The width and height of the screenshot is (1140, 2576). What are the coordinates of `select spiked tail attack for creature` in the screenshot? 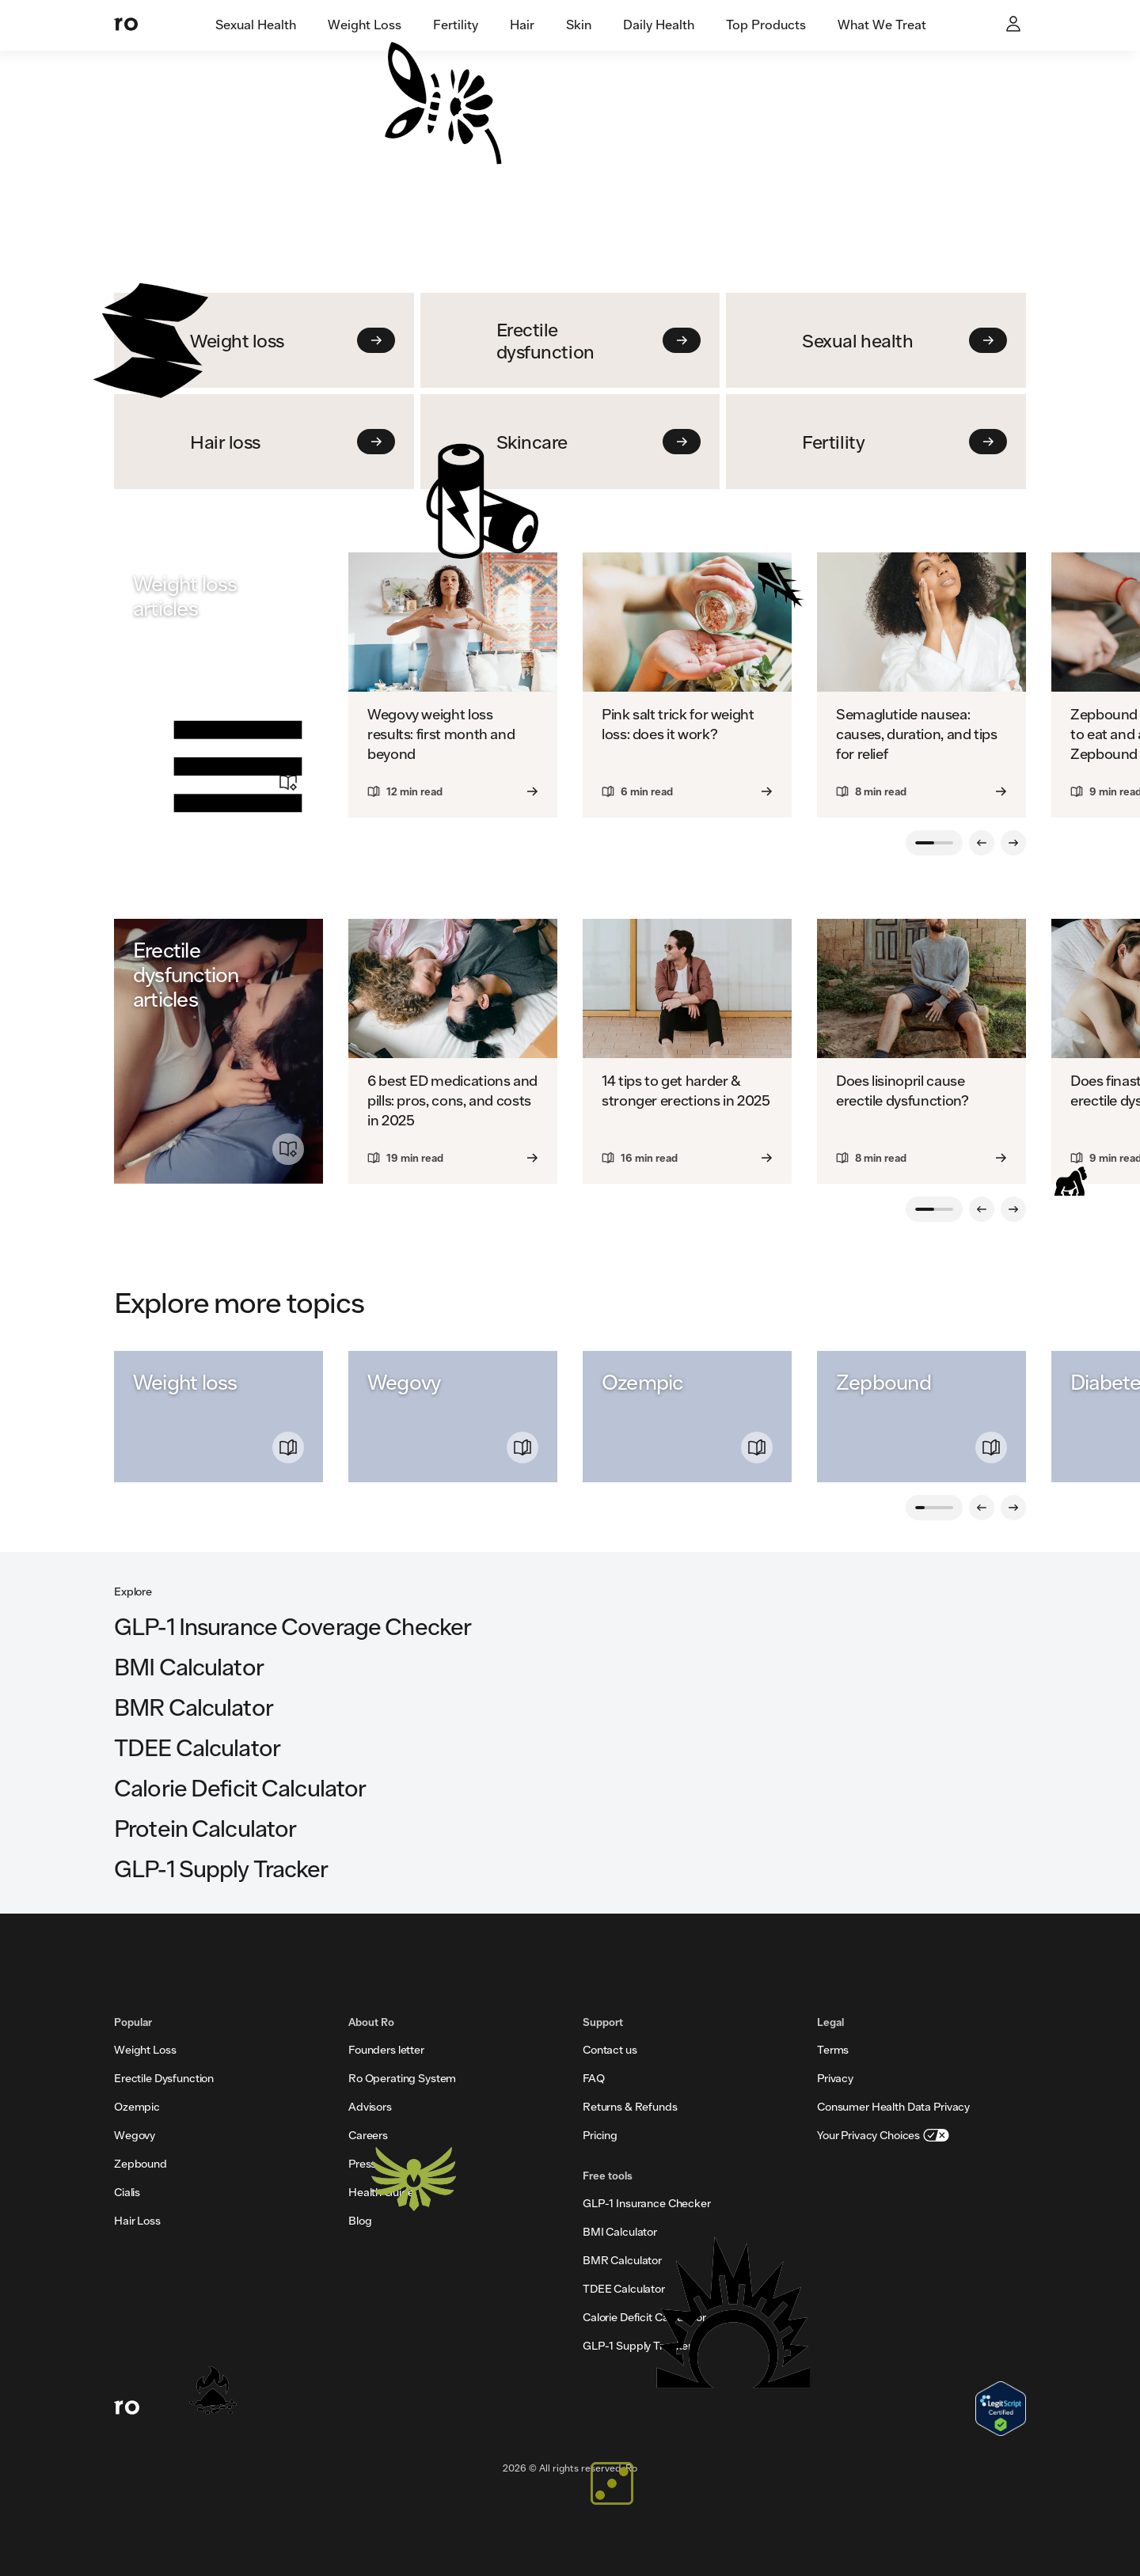 It's located at (781, 586).